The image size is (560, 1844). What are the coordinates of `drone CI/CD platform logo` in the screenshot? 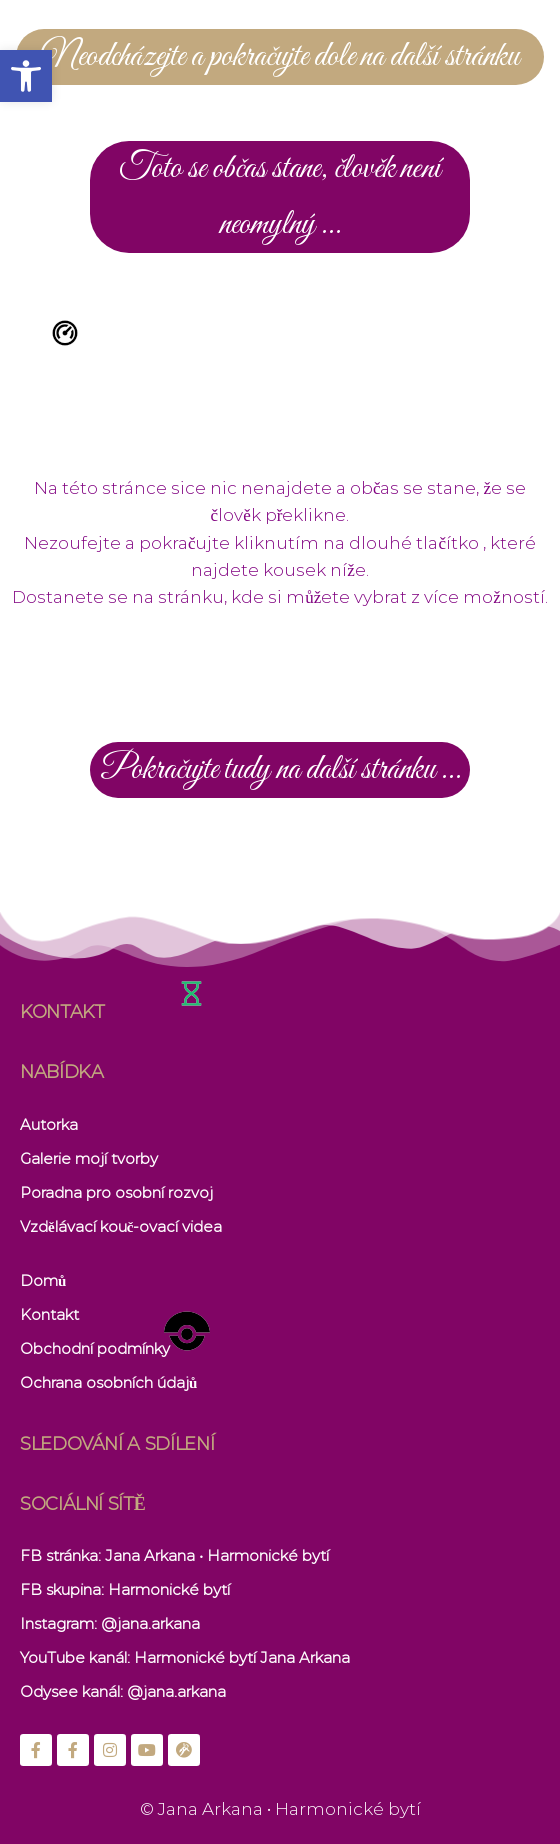 It's located at (187, 1331).